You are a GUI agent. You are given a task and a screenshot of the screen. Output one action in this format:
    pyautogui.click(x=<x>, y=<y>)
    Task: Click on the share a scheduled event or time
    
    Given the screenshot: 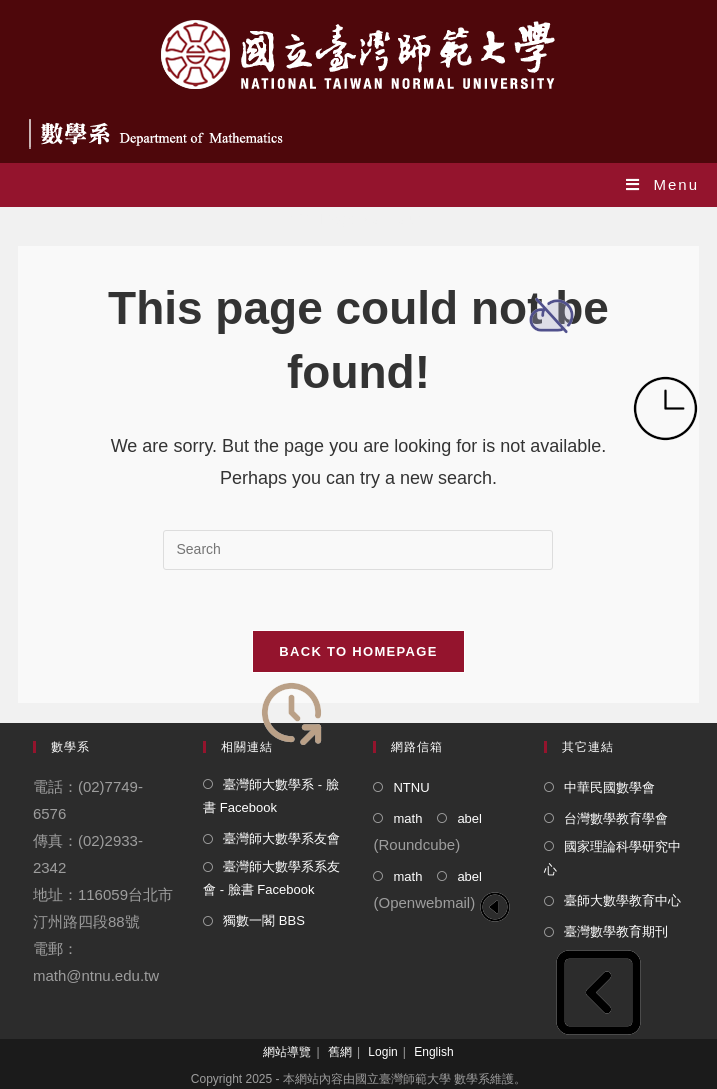 What is the action you would take?
    pyautogui.click(x=291, y=712)
    